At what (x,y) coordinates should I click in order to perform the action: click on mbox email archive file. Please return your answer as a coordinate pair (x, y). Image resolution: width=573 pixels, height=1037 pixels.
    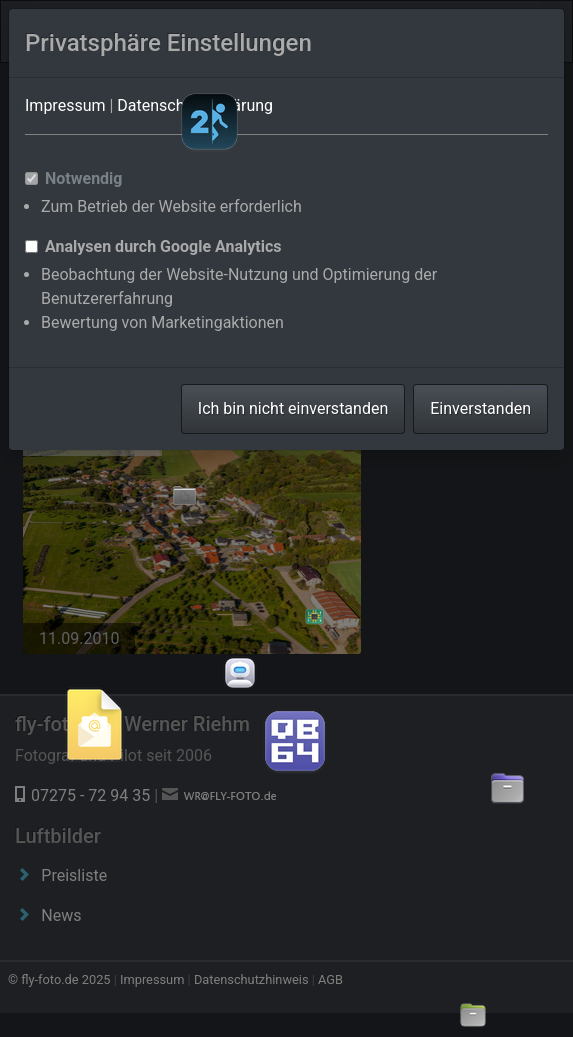
    Looking at the image, I should click on (94, 724).